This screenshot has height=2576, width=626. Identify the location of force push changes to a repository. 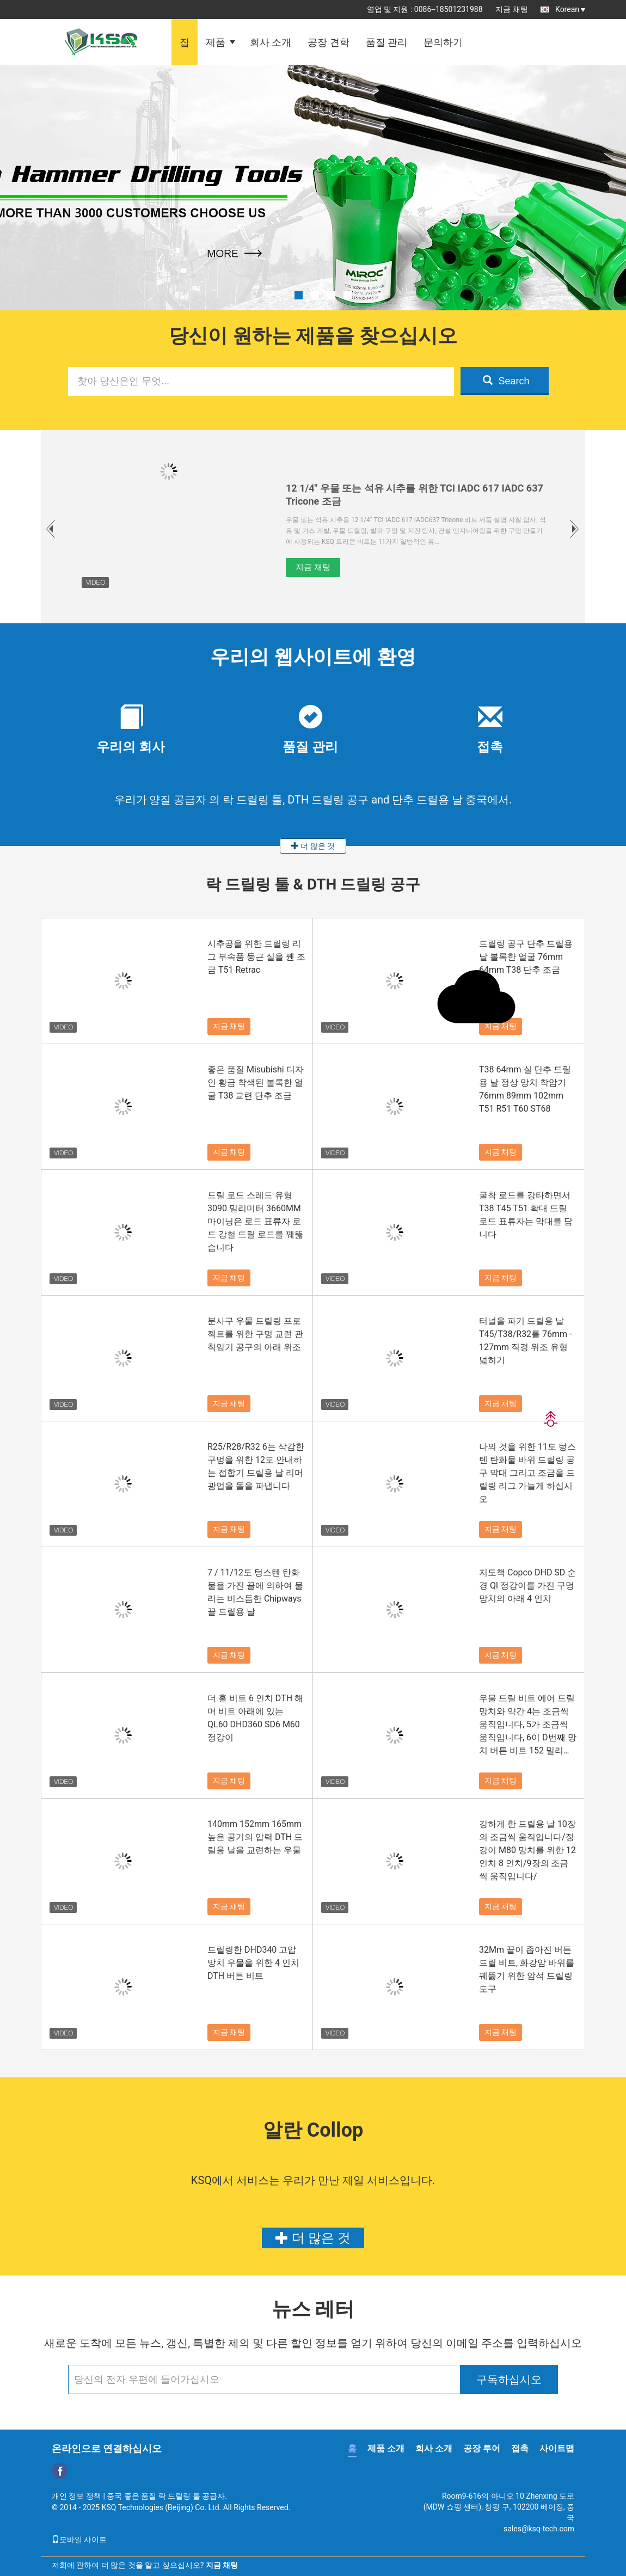
(550, 1418).